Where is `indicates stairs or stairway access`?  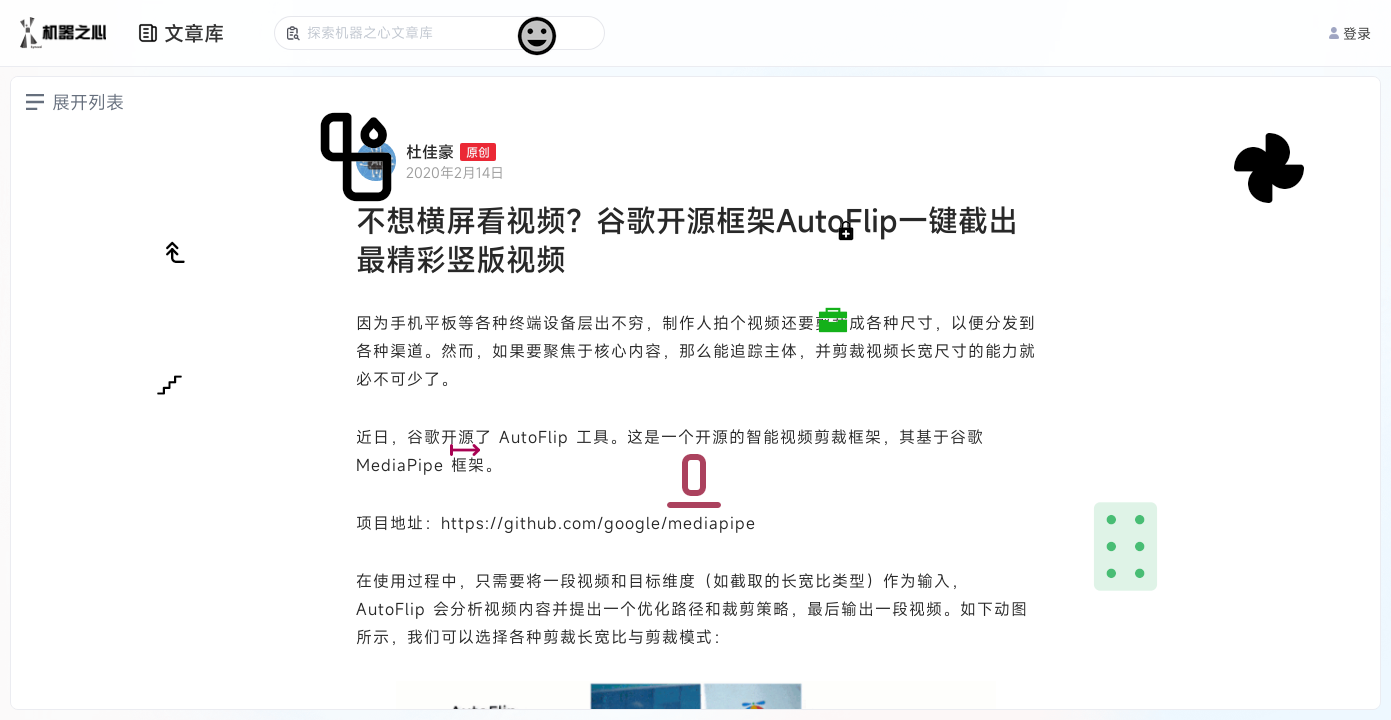
indicates stairs or stairway access is located at coordinates (169, 384).